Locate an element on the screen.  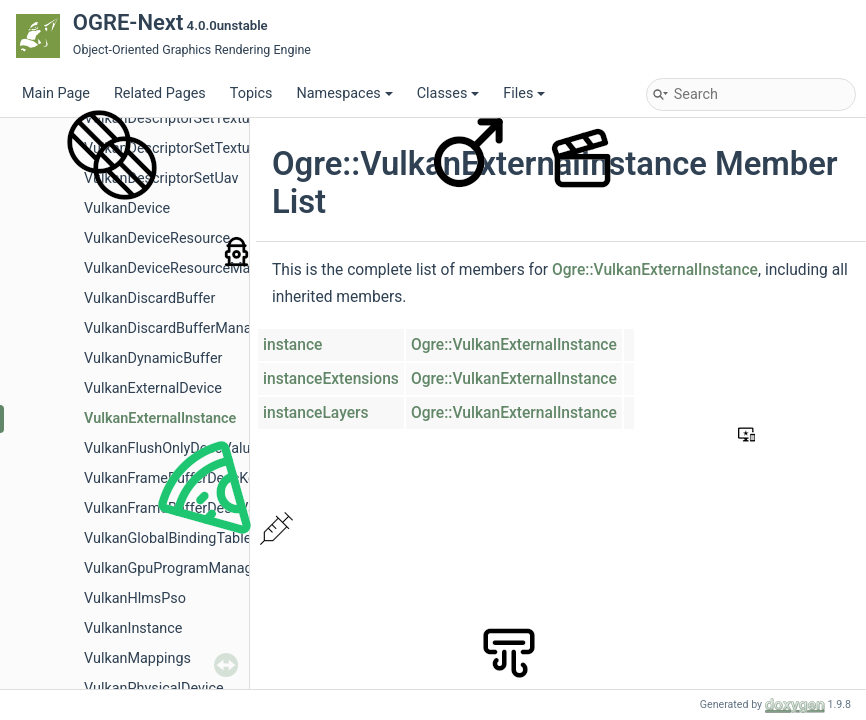
order food or access food delivery is located at coordinates (204, 487).